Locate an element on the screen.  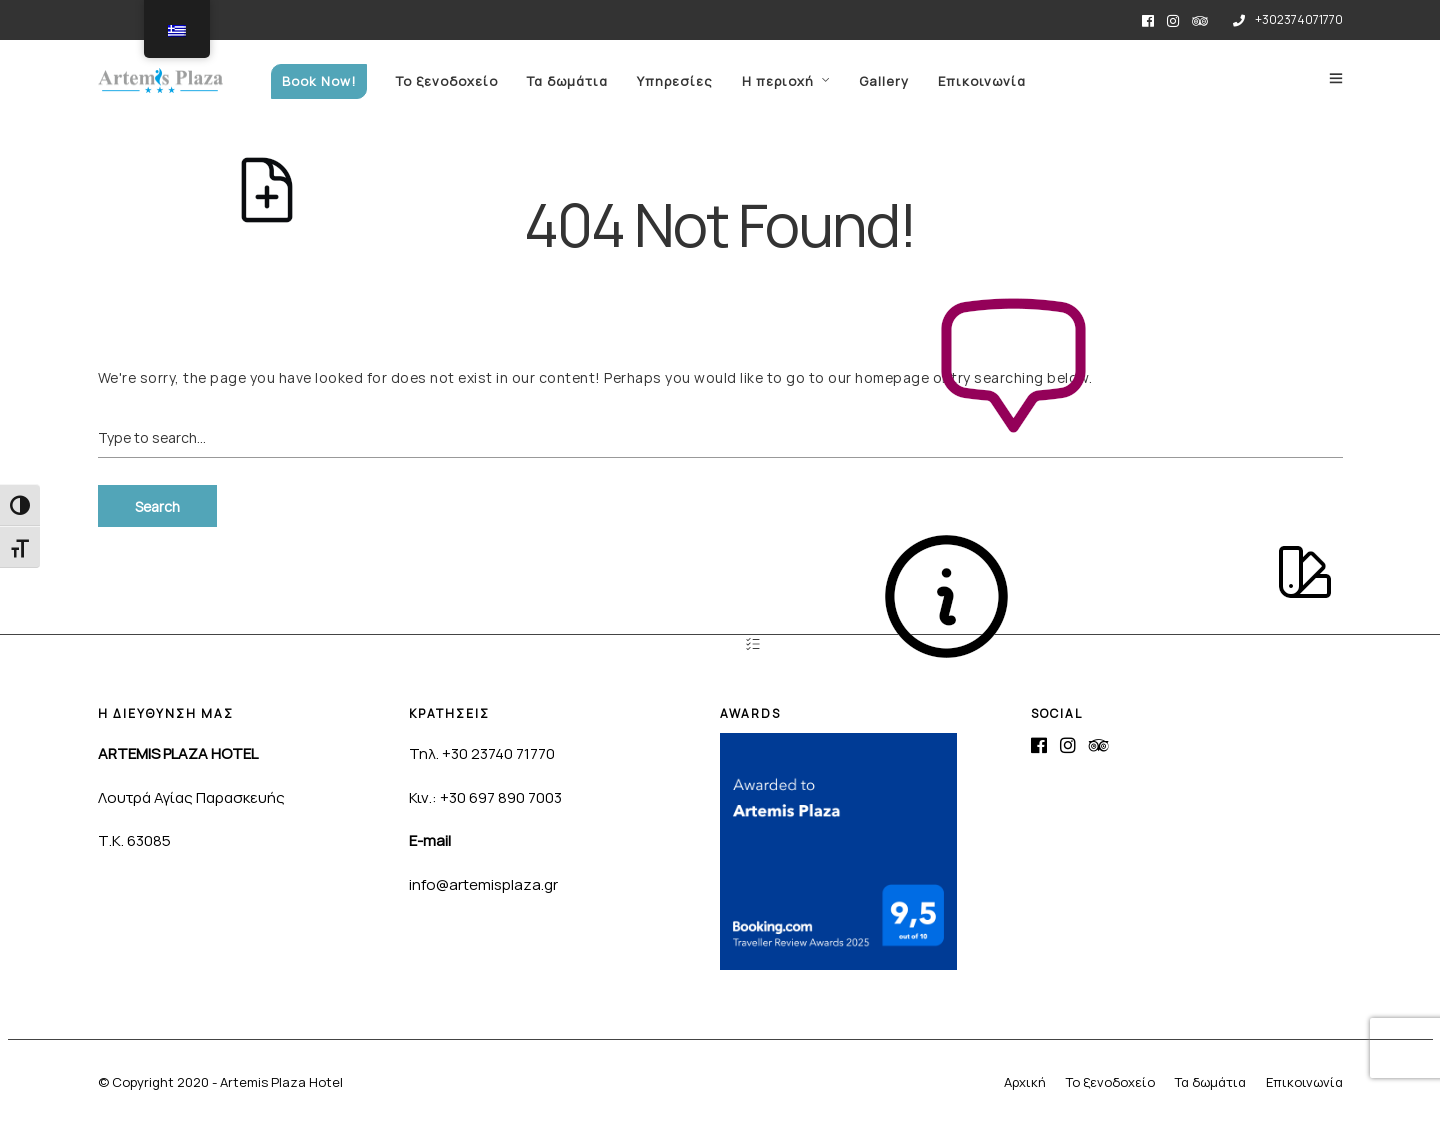
view completed tasks or checklist is located at coordinates (753, 644).